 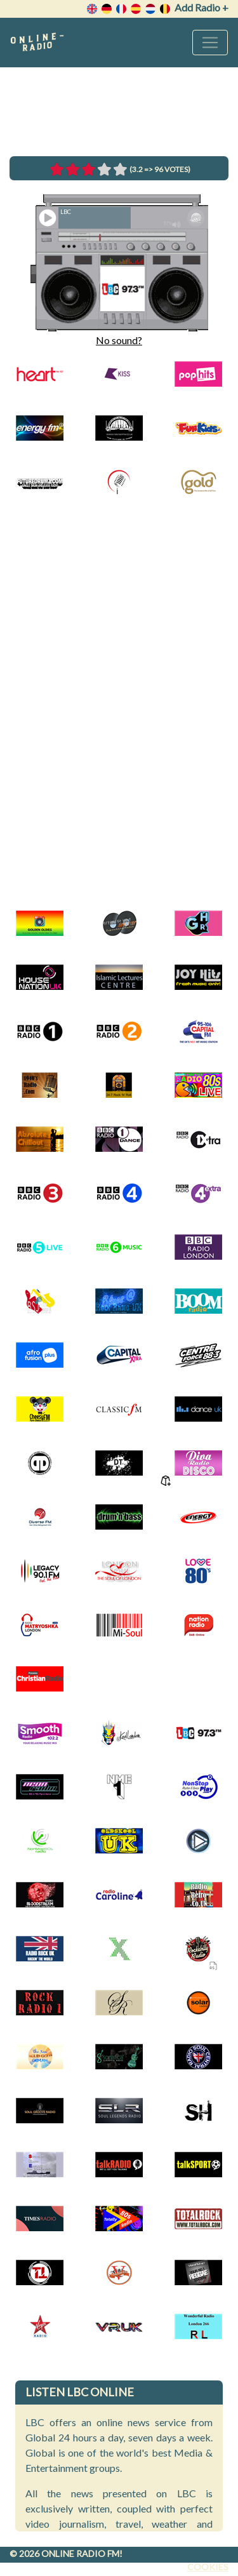 What do you see at coordinates (166, 1481) in the screenshot?
I see `add a new 3D object or model` at bounding box center [166, 1481].